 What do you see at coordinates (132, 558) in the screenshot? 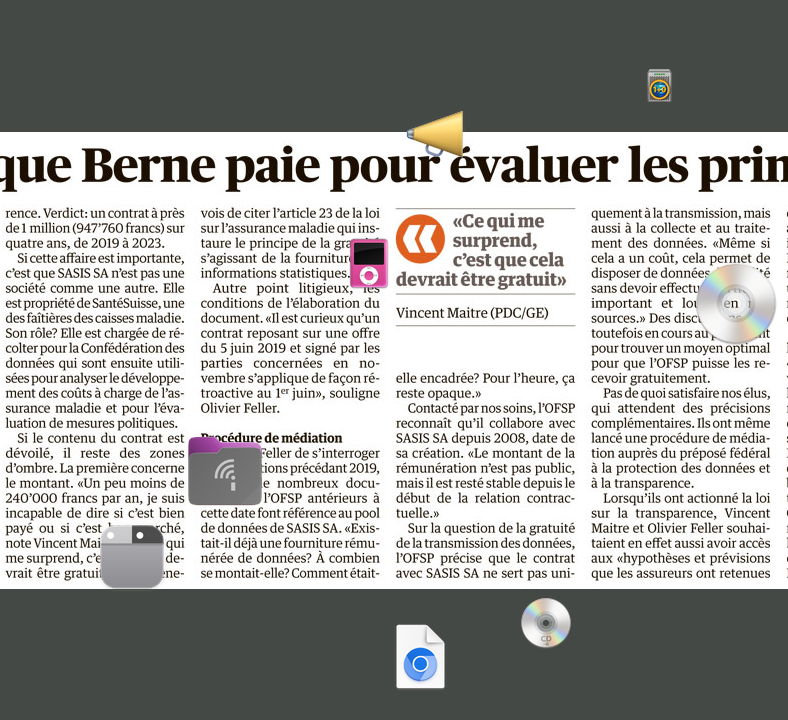
I see `open tabs preferences in system settings` at bounding box center [132, 558].